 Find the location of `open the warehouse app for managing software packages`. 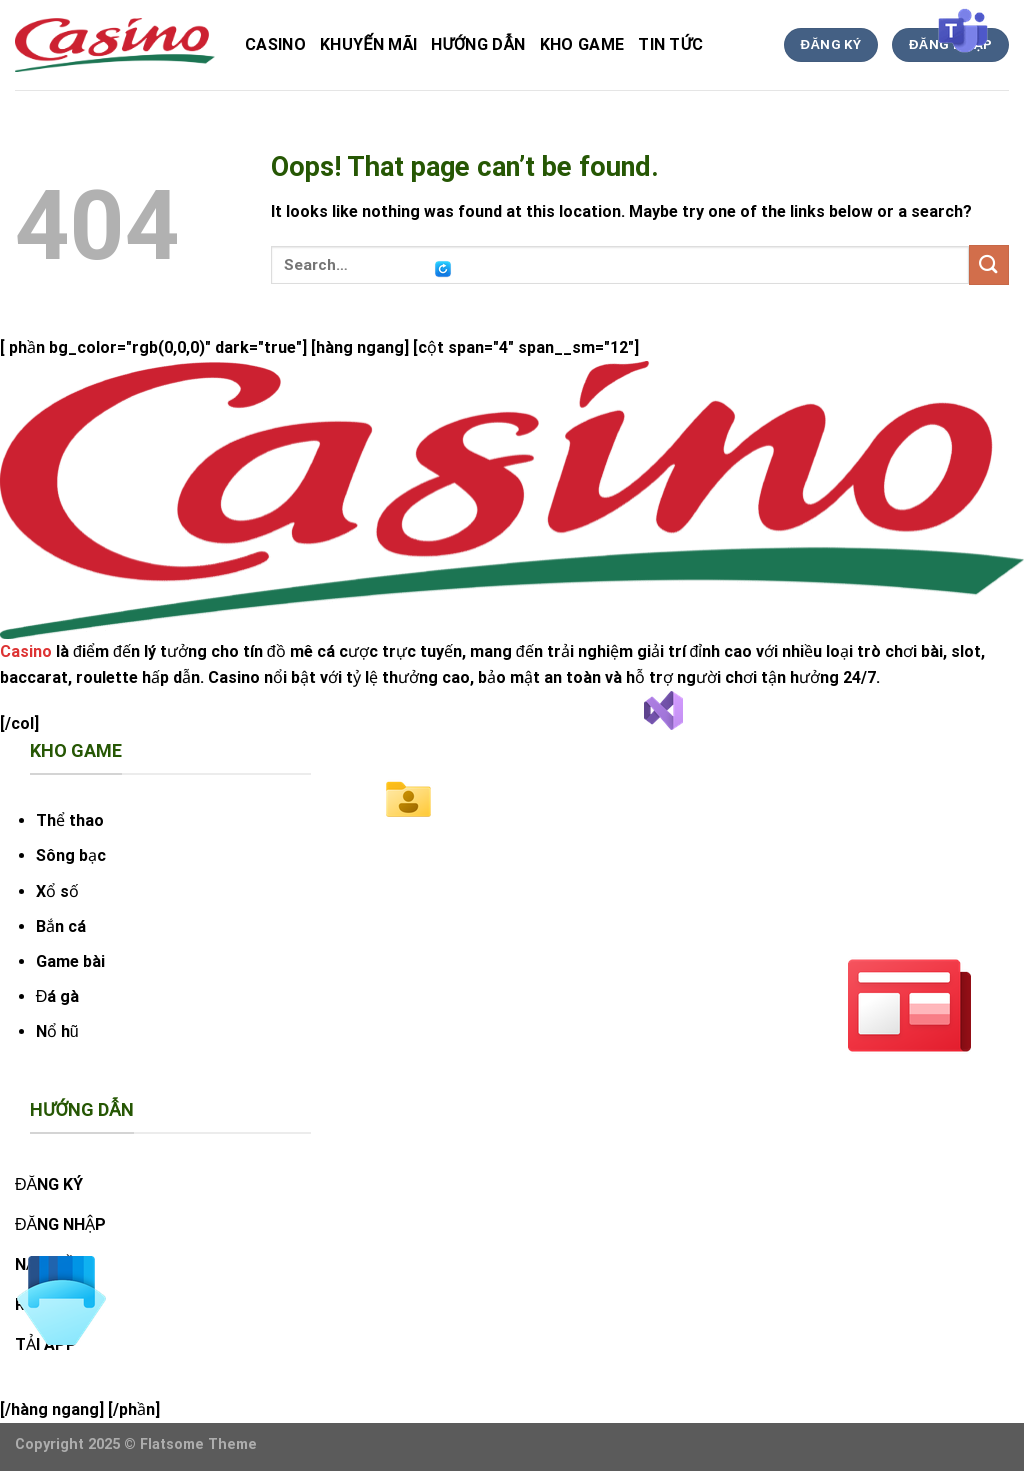

open the warehouse app for managing software packages is located at coordinates (61, 1300).